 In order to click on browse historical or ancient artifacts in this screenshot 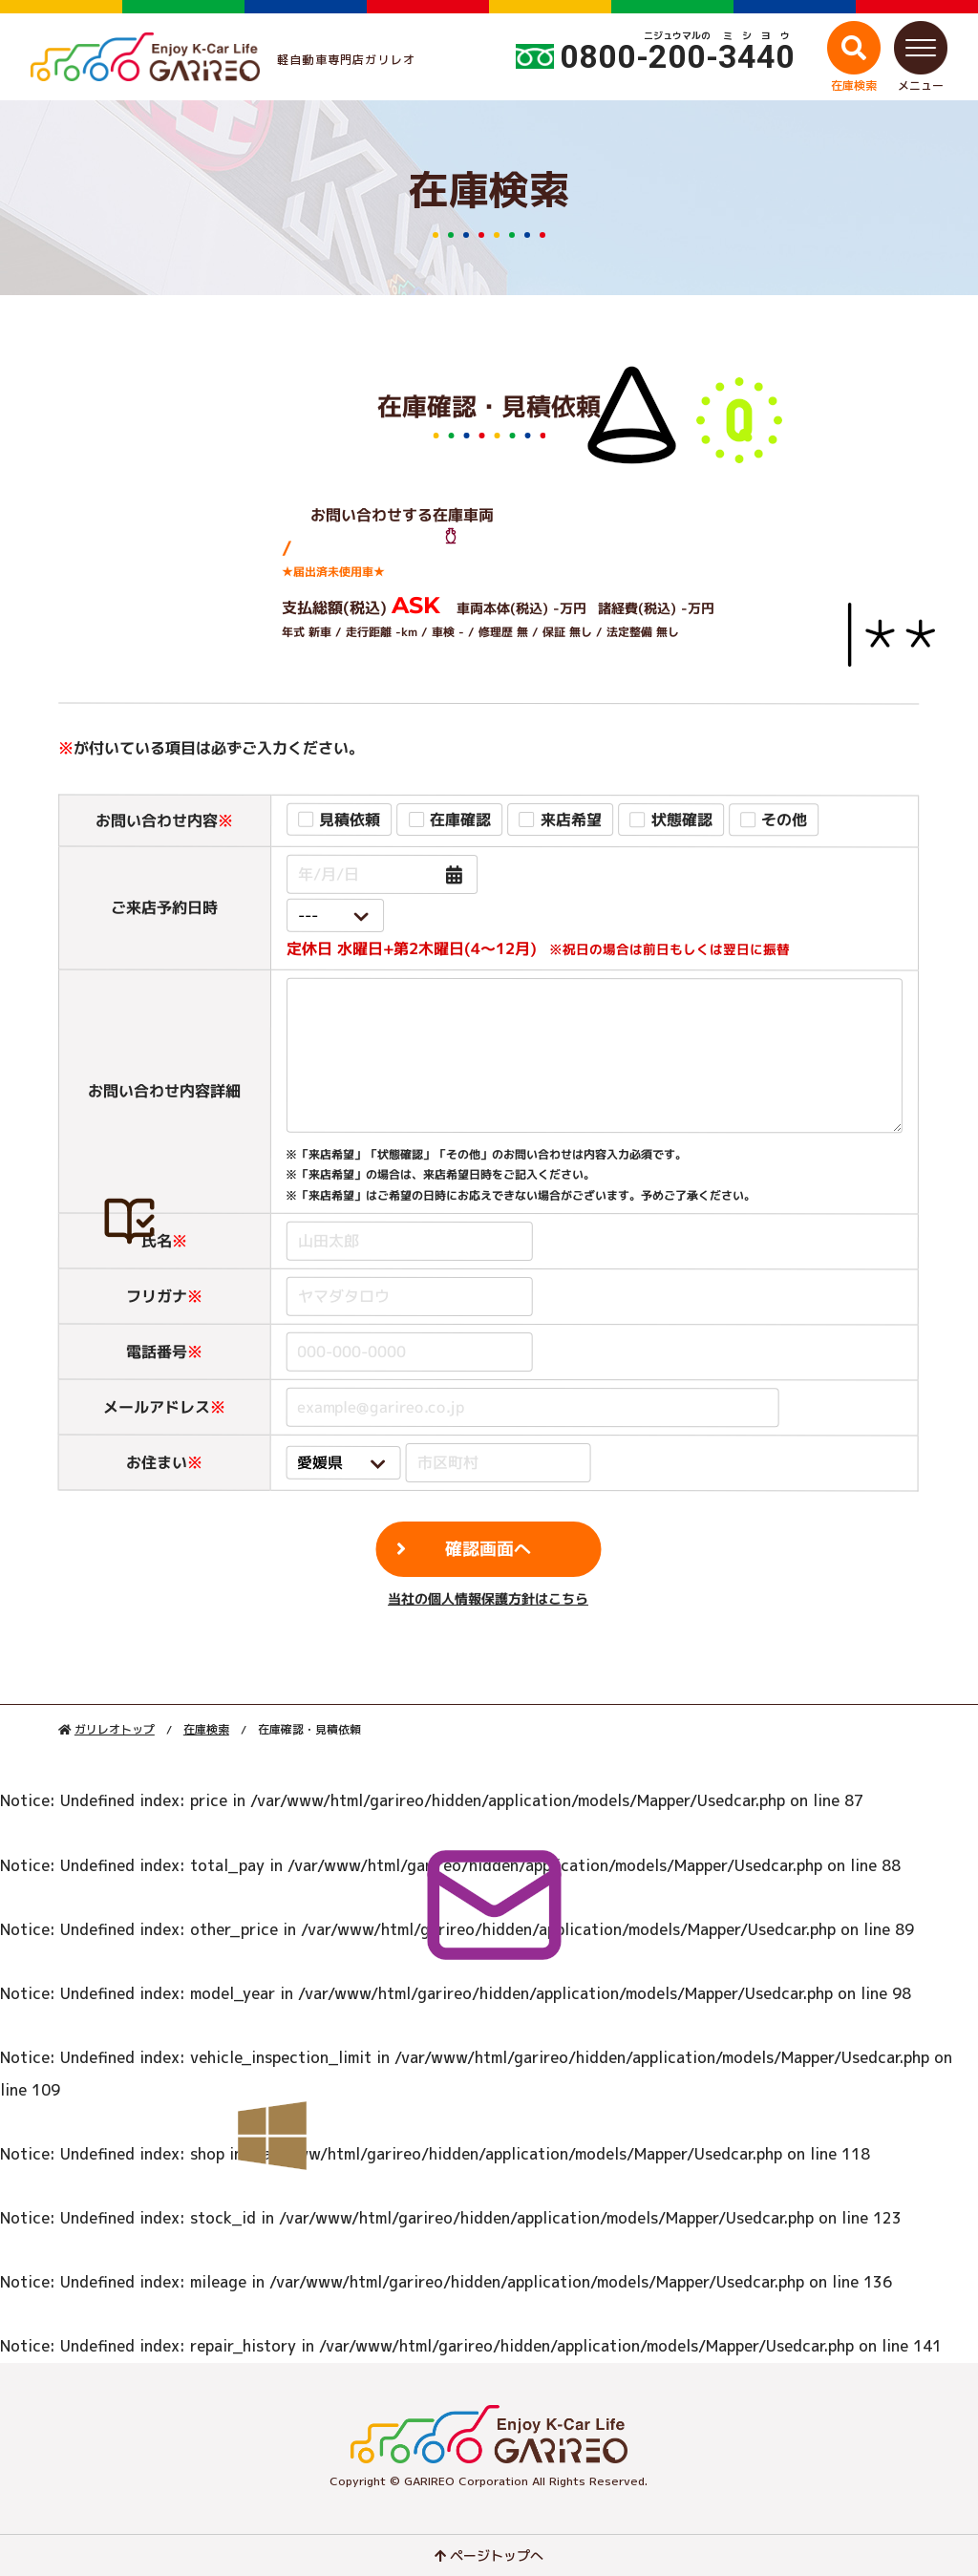, I will do `click(451, 536)`.